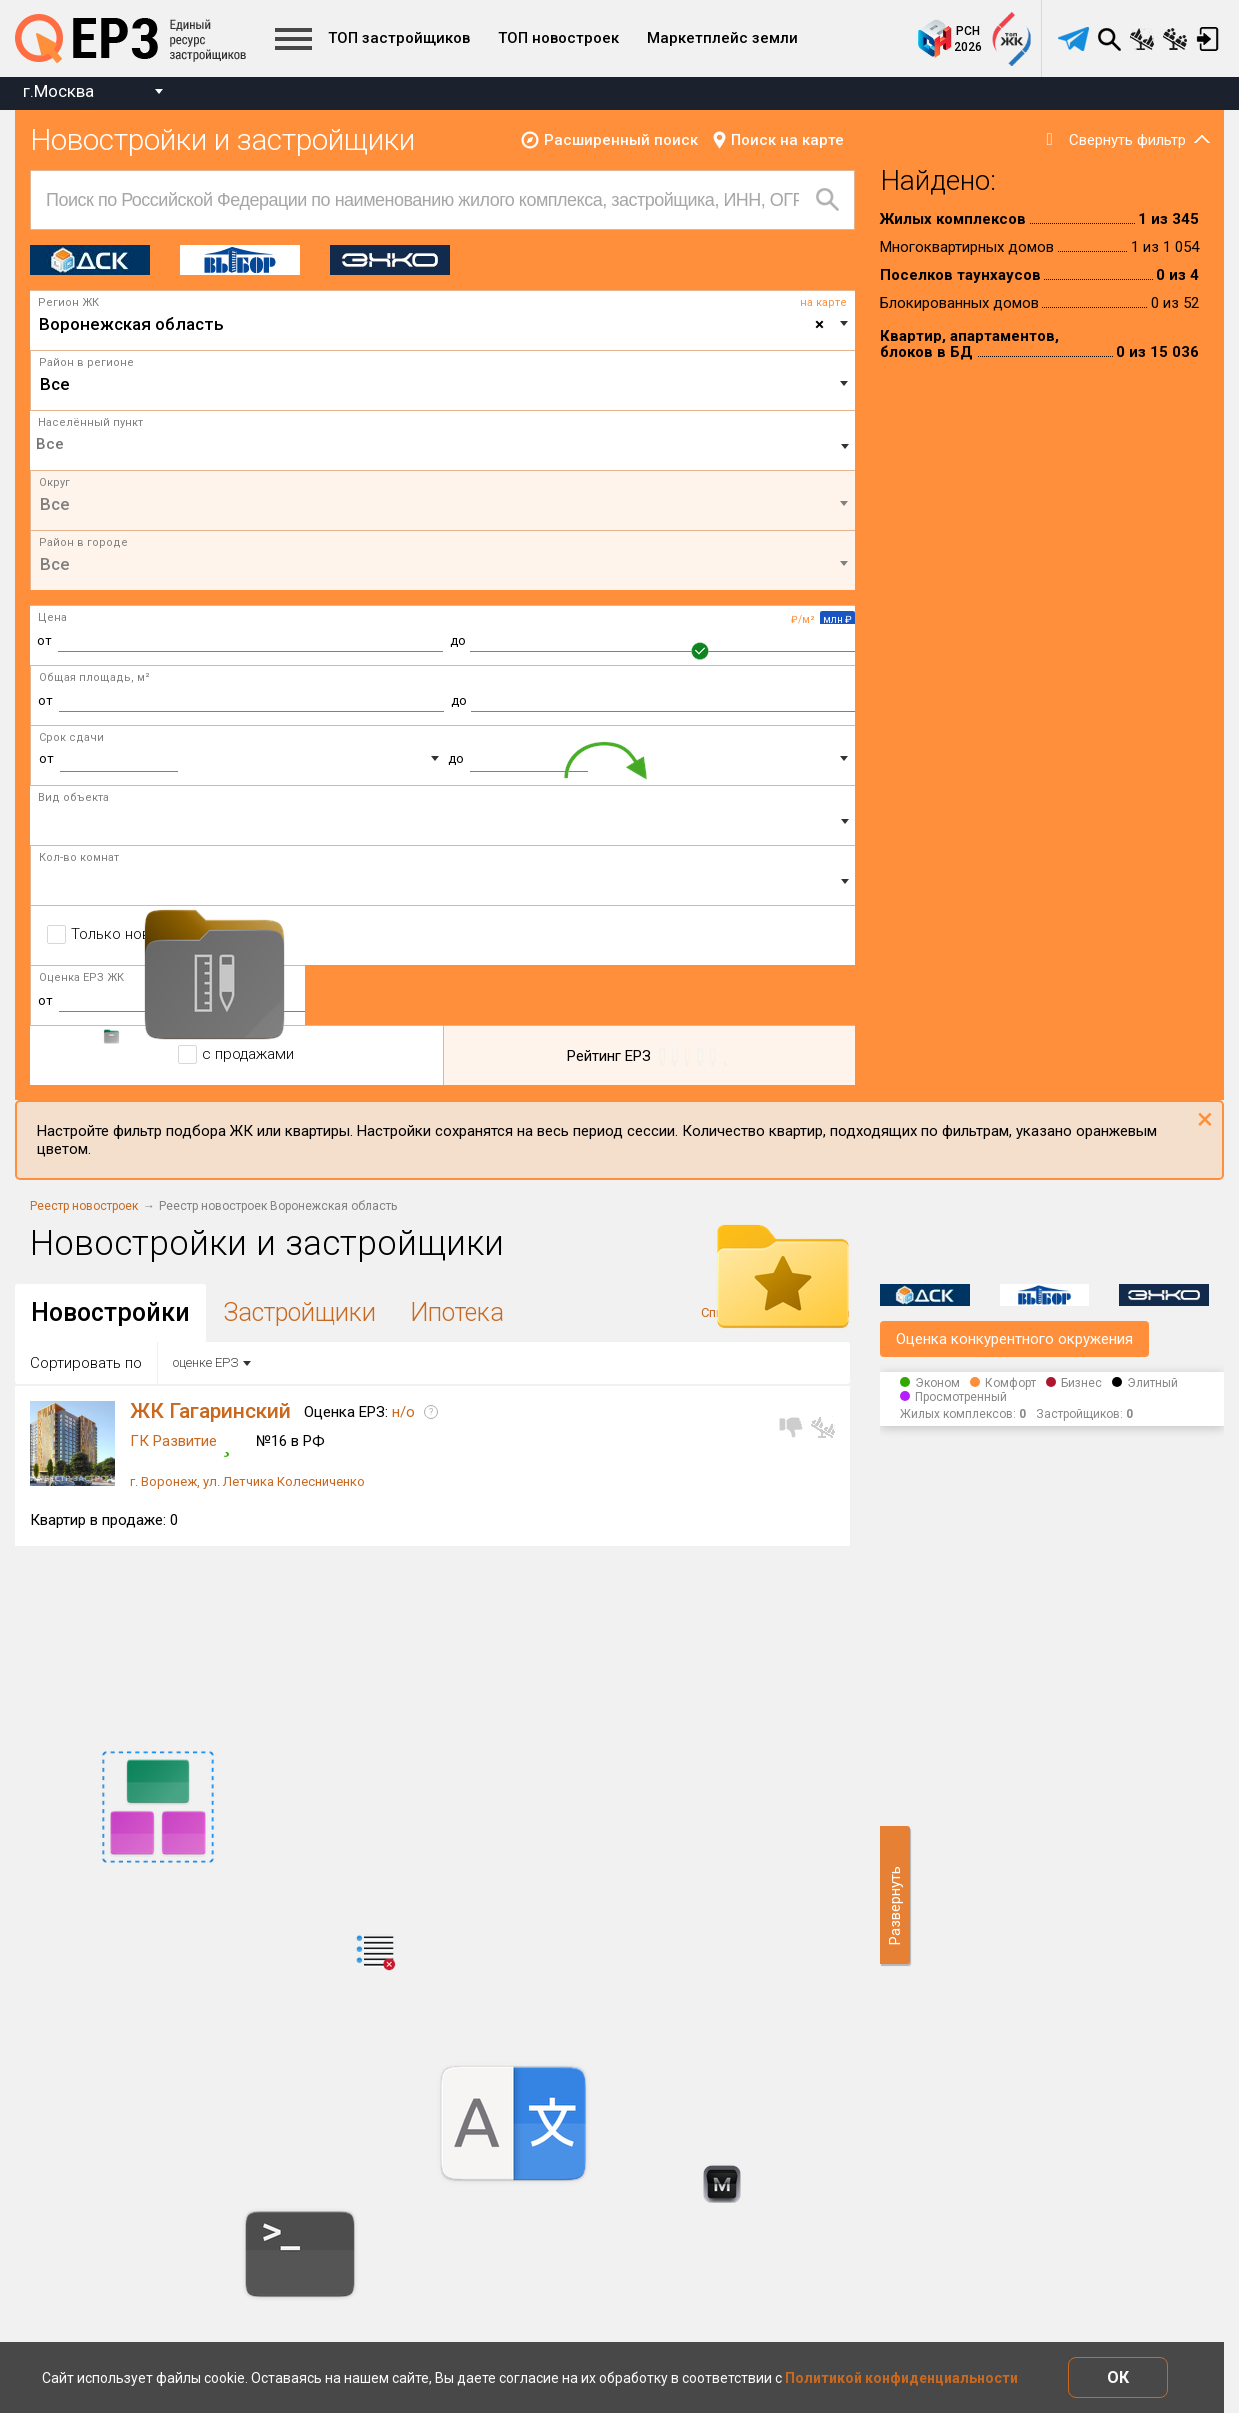 The height and width of the screenshot is (2413, 1239). Describe the element at coordinates (158, 1807) in the screenshot. I see `select all items in the current view` at that location.